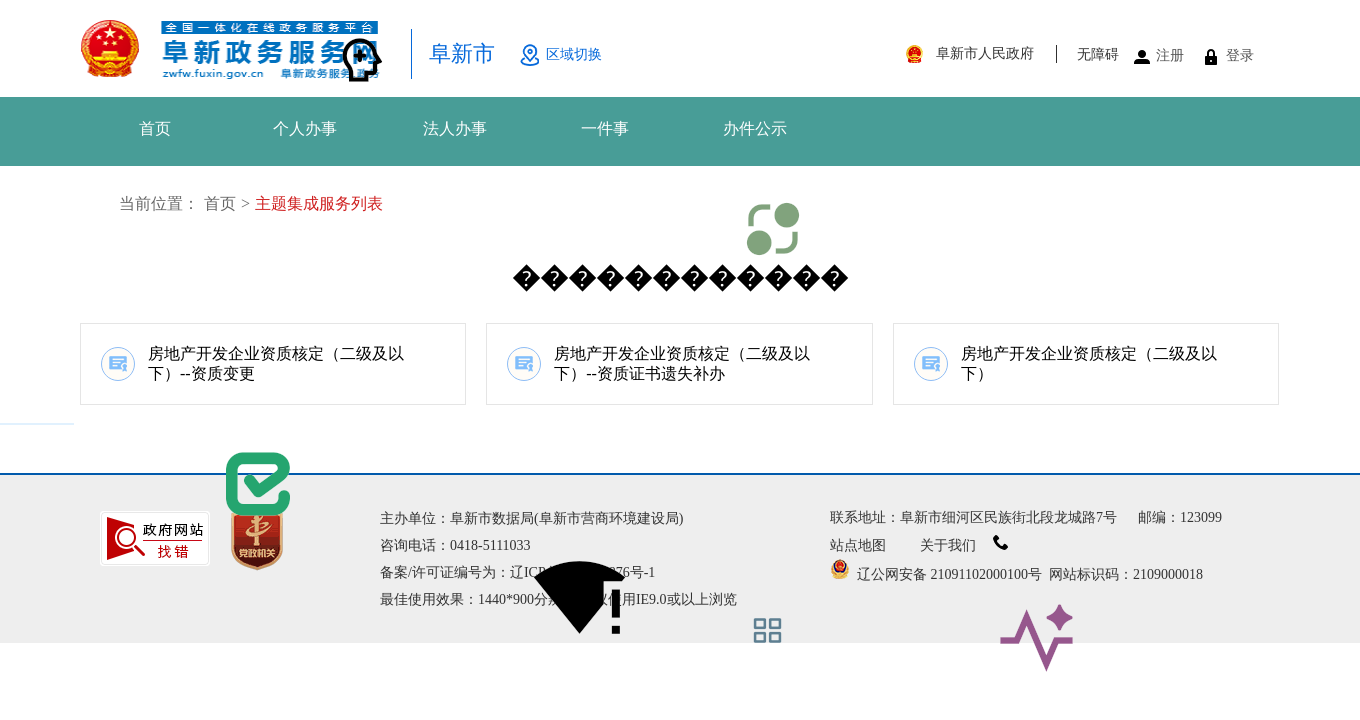 The image size is (1360, 720). What do you see at coordinates (362, 60) in the screenshot?
I see `access mental health resources` at bounding box center [362, 60].